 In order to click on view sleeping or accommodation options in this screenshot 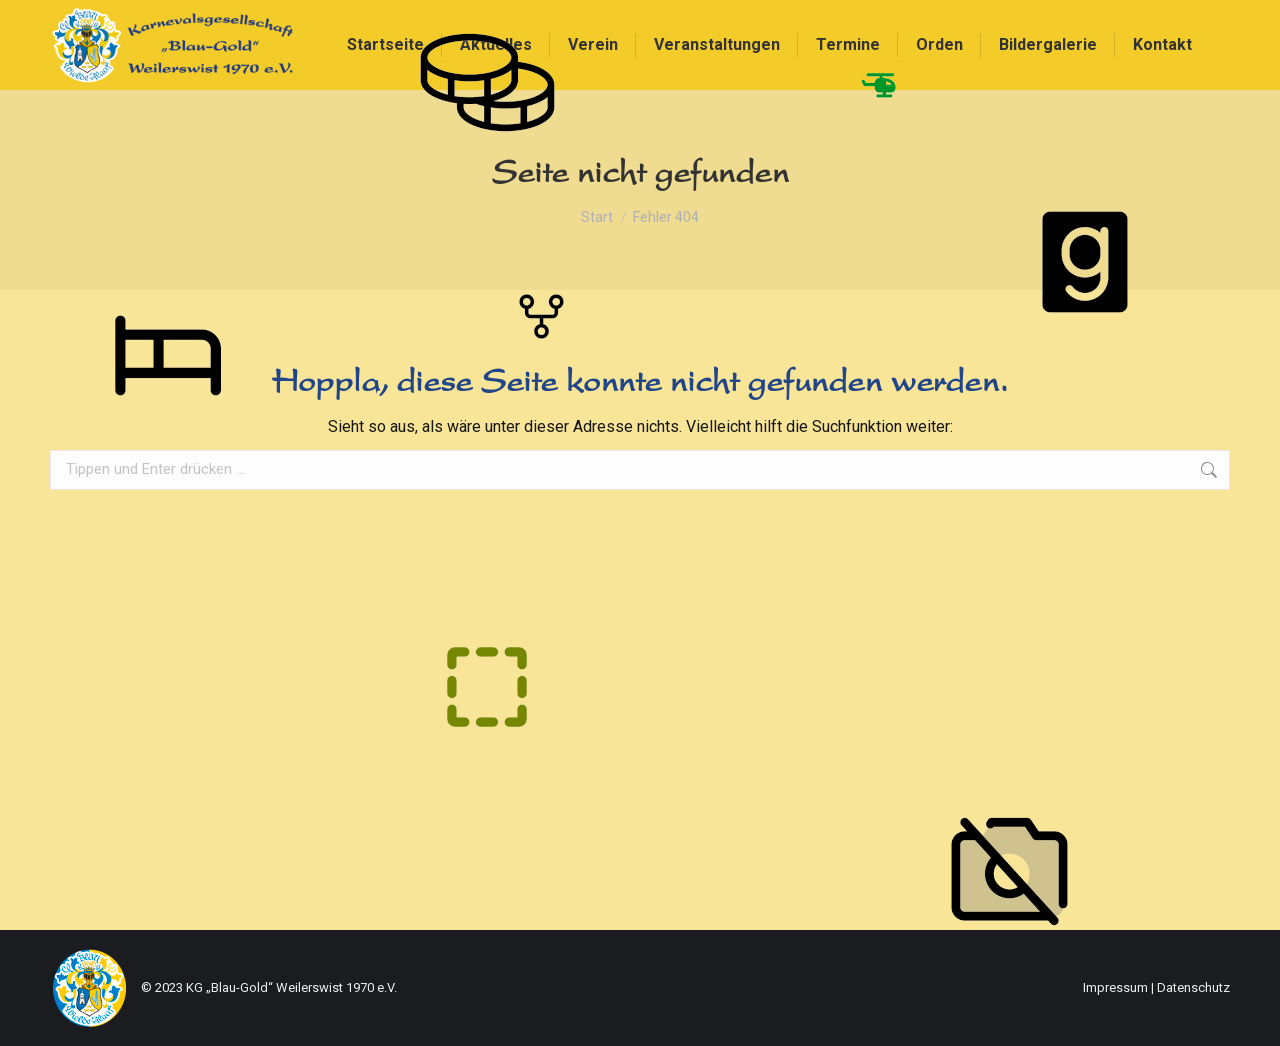, I will do `click(165, 355)`.